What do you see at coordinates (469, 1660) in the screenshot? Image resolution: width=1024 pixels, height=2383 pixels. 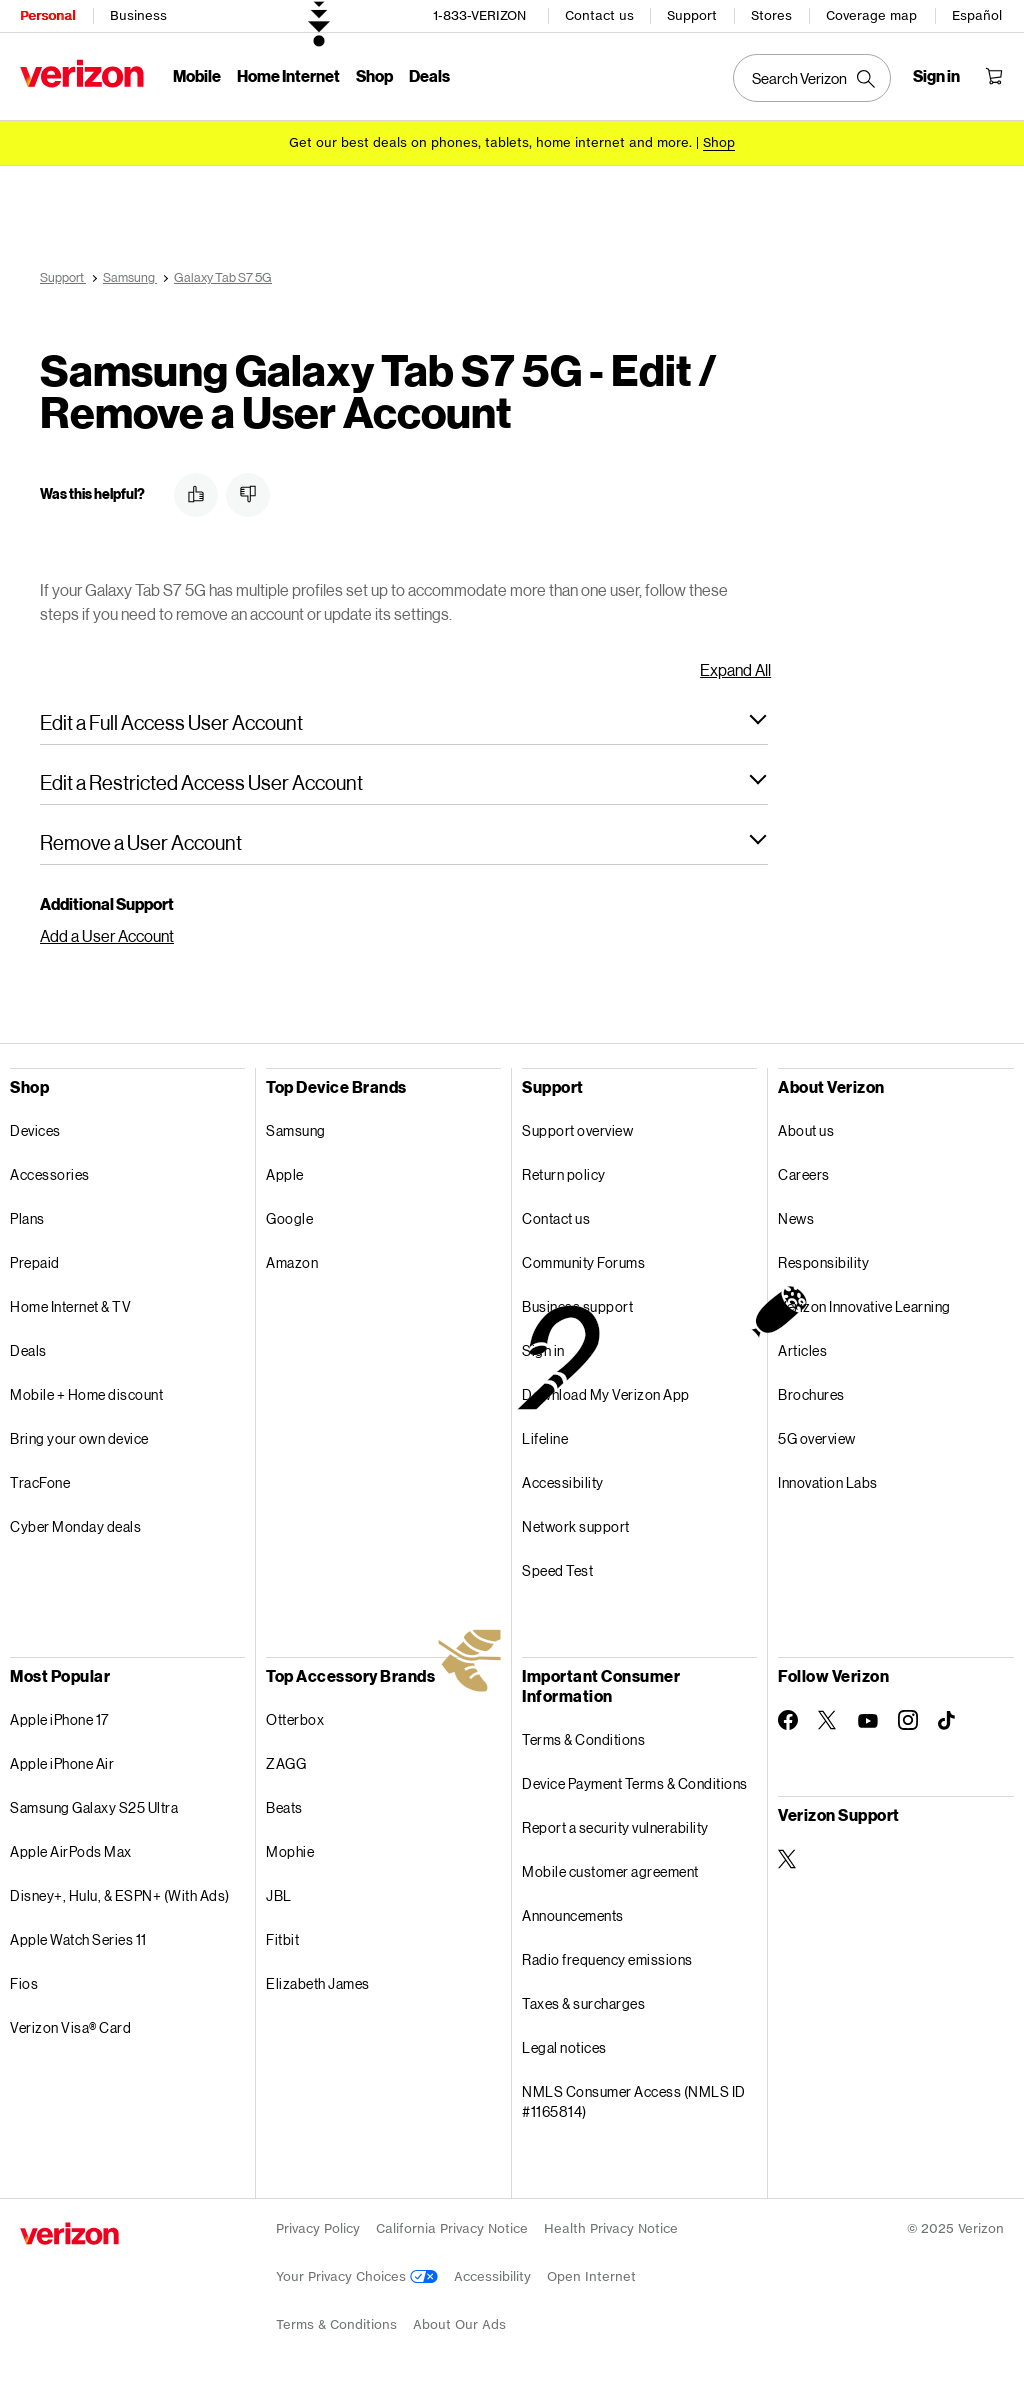 I see `indicates a trap or hazard in gameplay` at bounding box center [469, 1660].